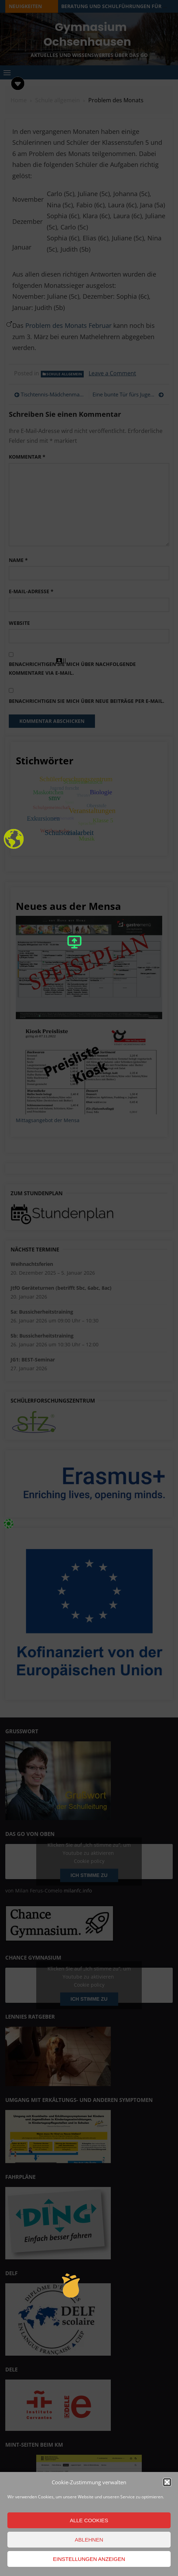 This screenshot has height=2576, width=178. What do you see at coordinates (14, 839) in the screenshot?
I see `switch to global or worldwide view` at bounding box center [14, 839].